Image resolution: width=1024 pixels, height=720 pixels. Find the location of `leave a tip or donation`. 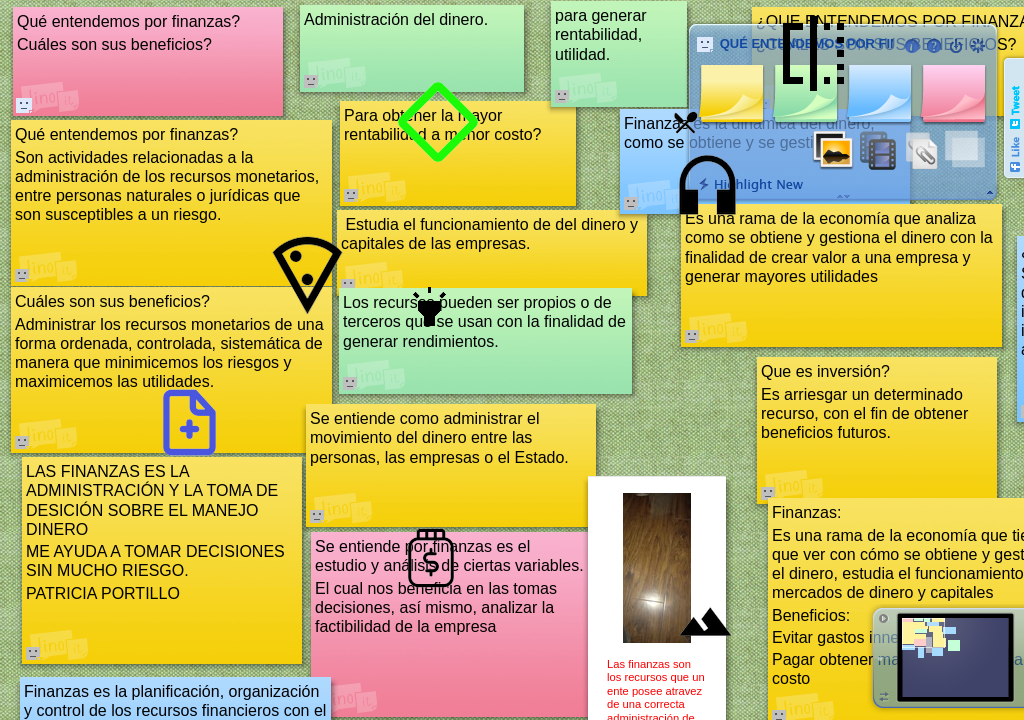

leave a tip or donation is located at coordinates (431, 558).